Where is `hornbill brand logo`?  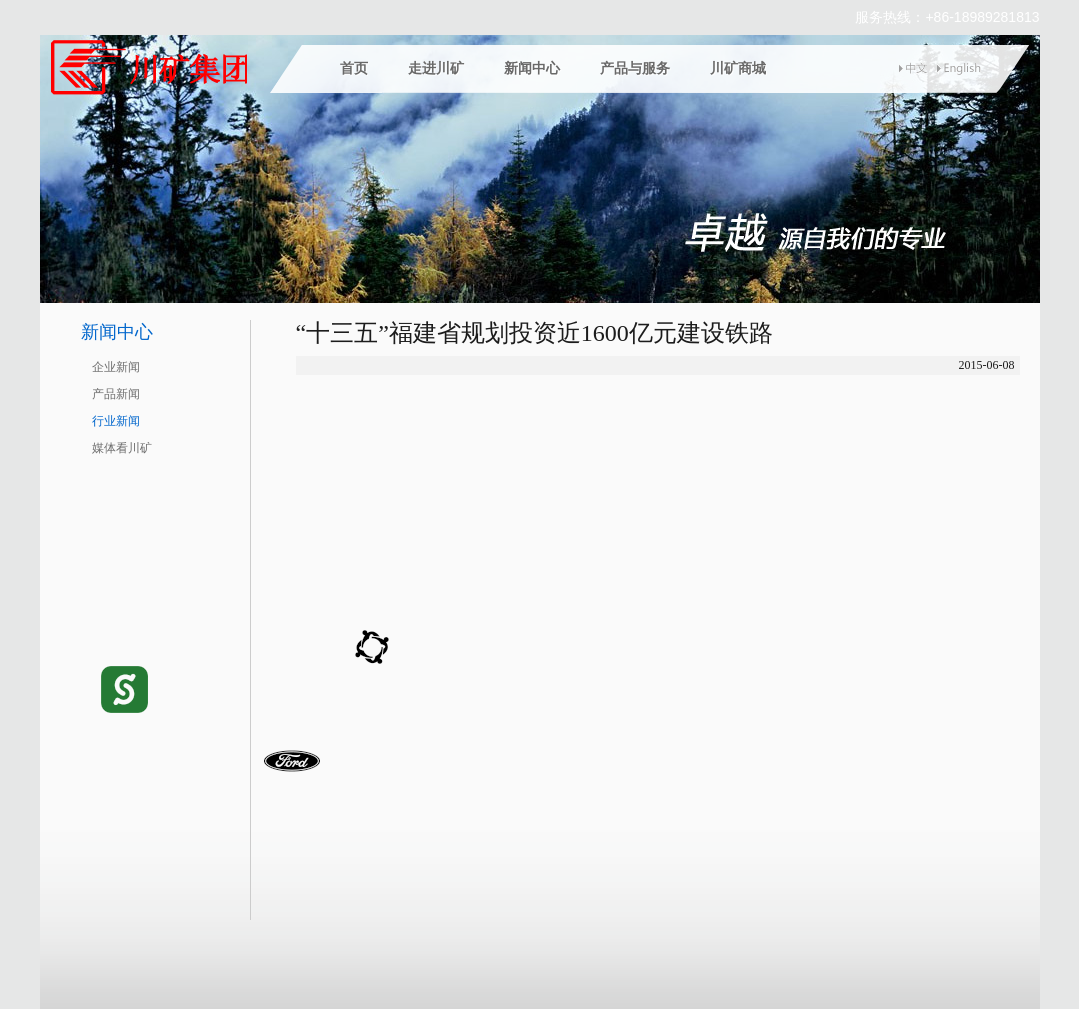 hornbill brand logo is located at coordinates (372, 647).